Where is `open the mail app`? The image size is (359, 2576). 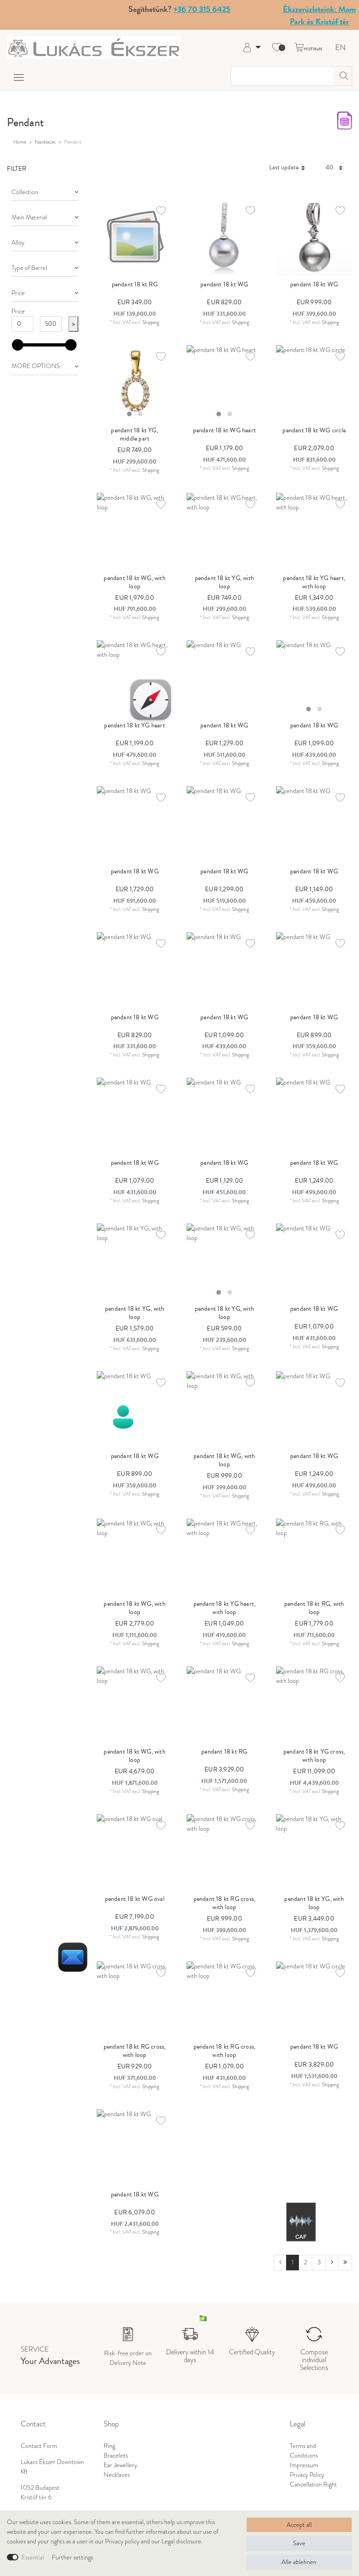 open the mail app is located at coordinates (72, 1957).